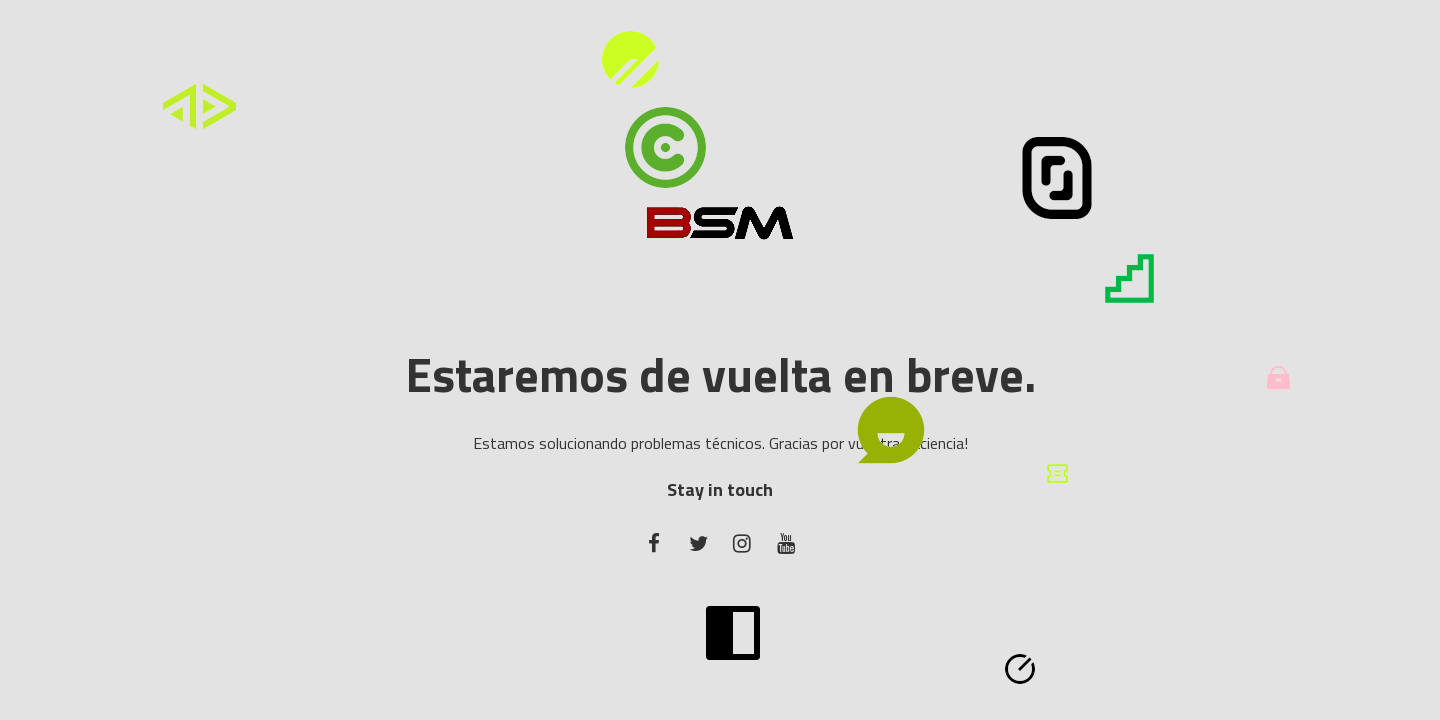 This screenshot has width=1440, height=720. I want to click on open chat with friendly support, so click(891, 430).